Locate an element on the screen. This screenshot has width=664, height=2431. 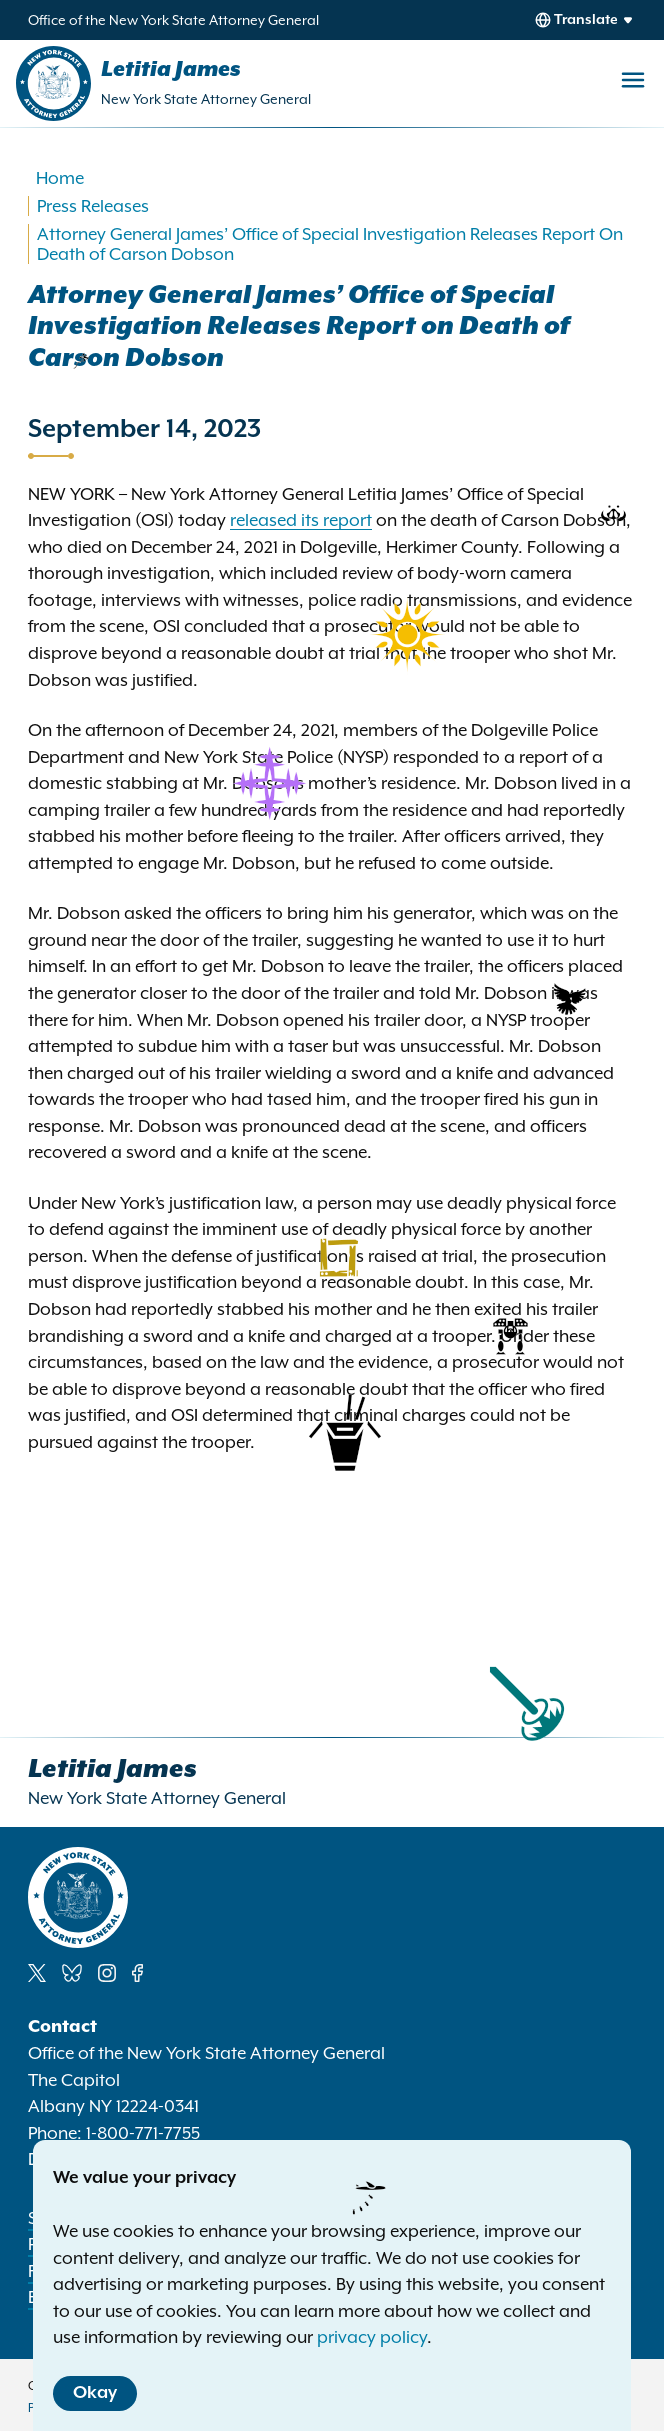
decorative frost or ice effect indicator is located at coordinates (269, 783).